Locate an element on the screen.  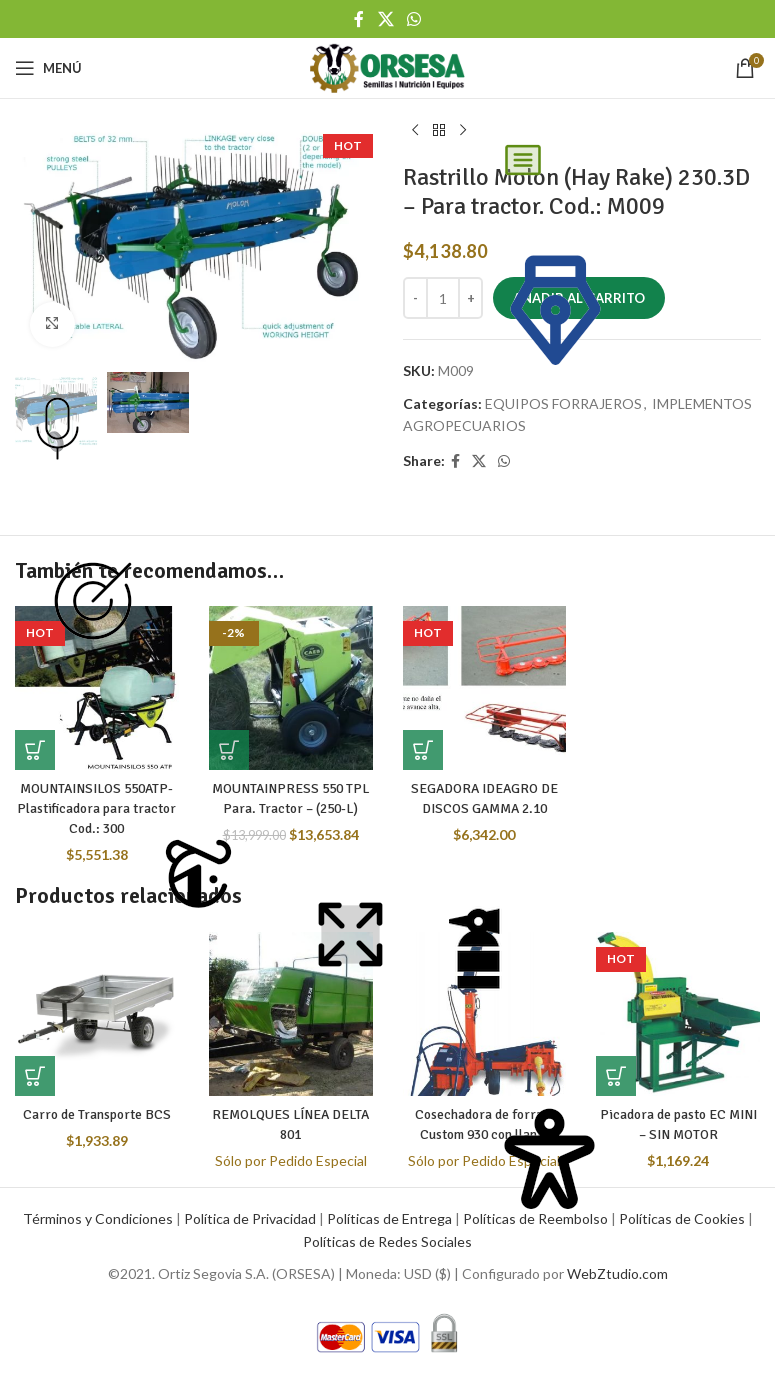
view article or document content is located at coordinates (523, 160).